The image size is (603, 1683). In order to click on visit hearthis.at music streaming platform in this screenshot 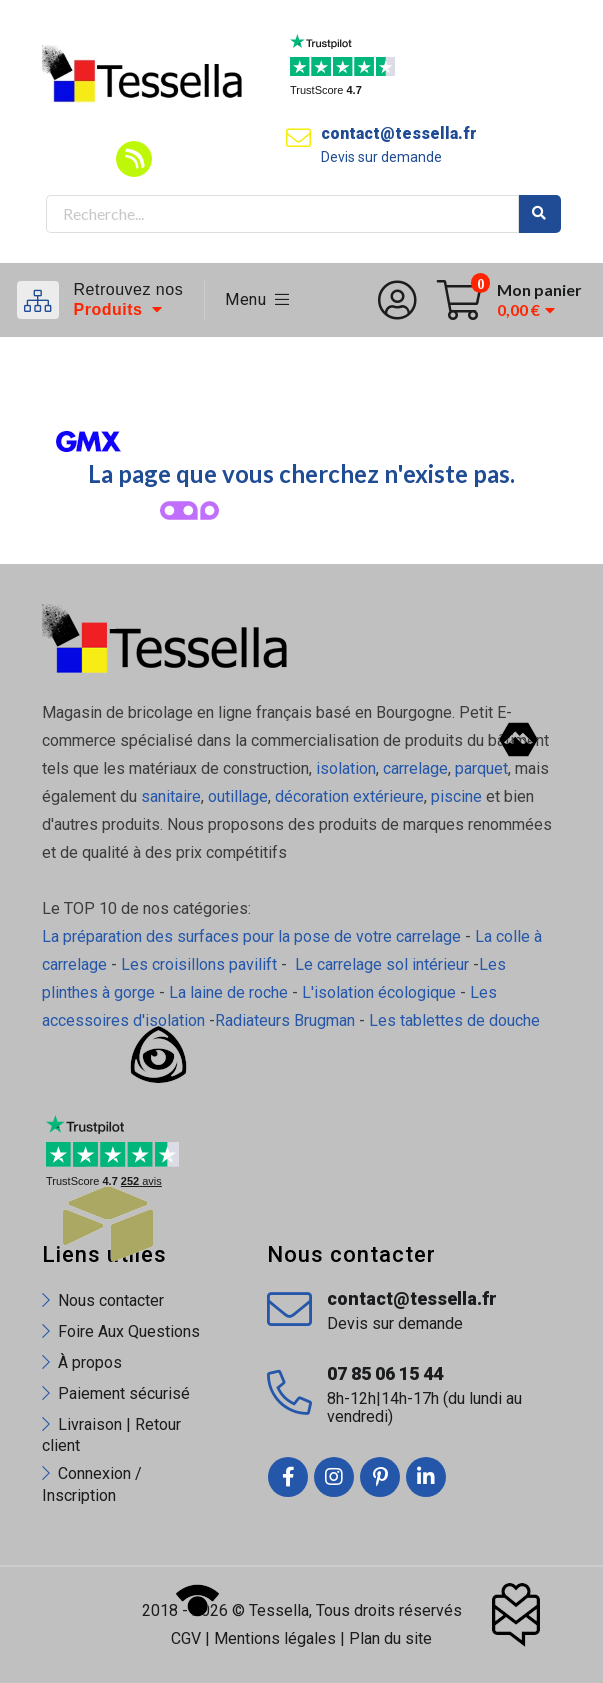, I will do `click(134, 159)`.